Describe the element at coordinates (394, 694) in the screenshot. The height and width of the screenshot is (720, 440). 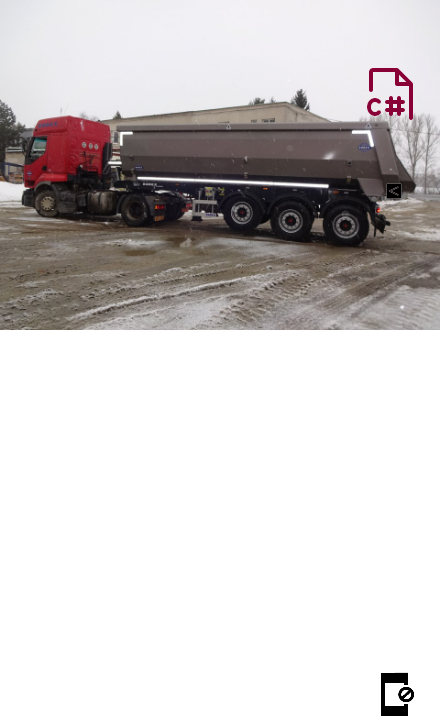
I see `block or restrict an app` at that location.